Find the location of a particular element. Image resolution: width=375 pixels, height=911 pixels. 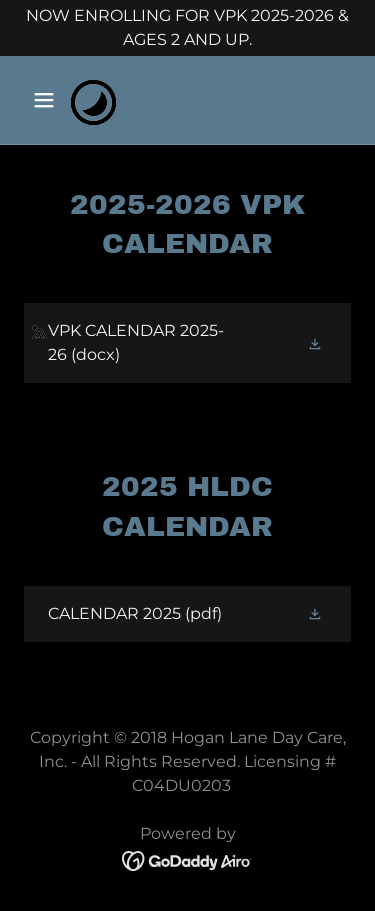

generate AI-enhanced landscape images is located at coordinates (39, 332).